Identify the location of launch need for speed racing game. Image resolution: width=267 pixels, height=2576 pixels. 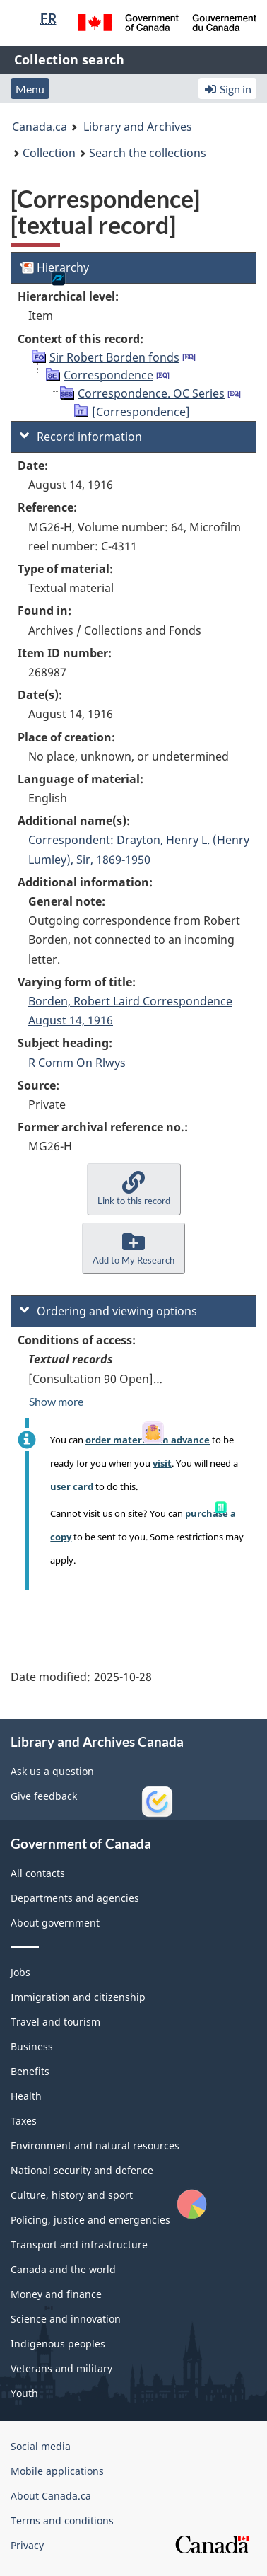
(58, 278).